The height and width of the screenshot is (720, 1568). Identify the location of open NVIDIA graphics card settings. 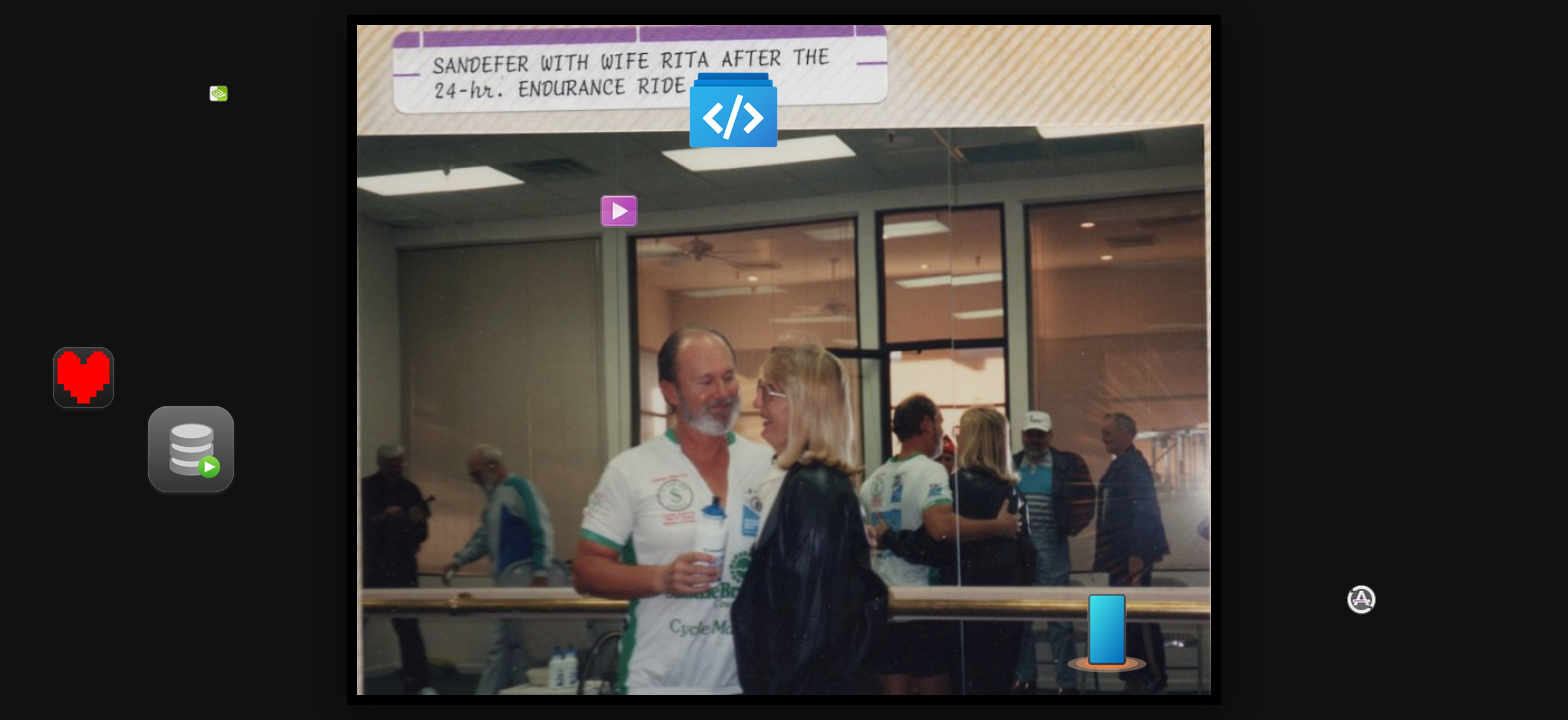
(218, 93).